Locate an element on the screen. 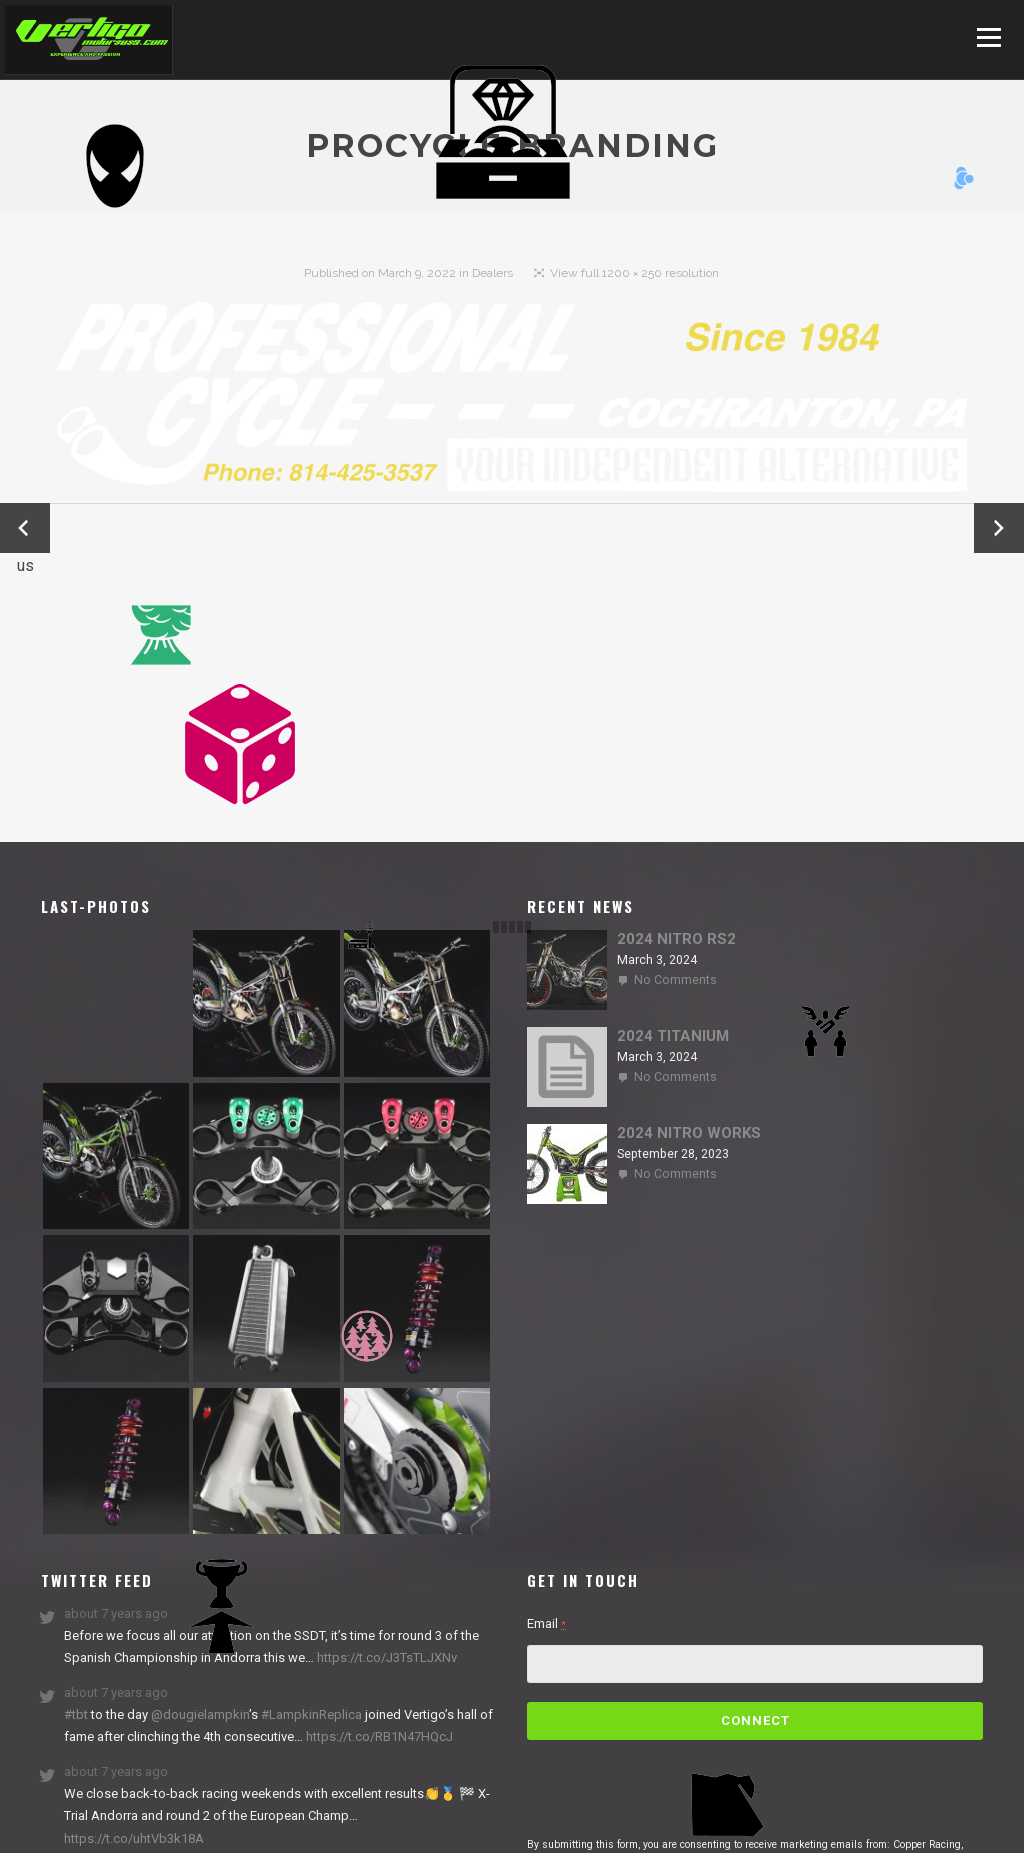  view jewelry or engagement ring item is located at coordinates (503, 132).